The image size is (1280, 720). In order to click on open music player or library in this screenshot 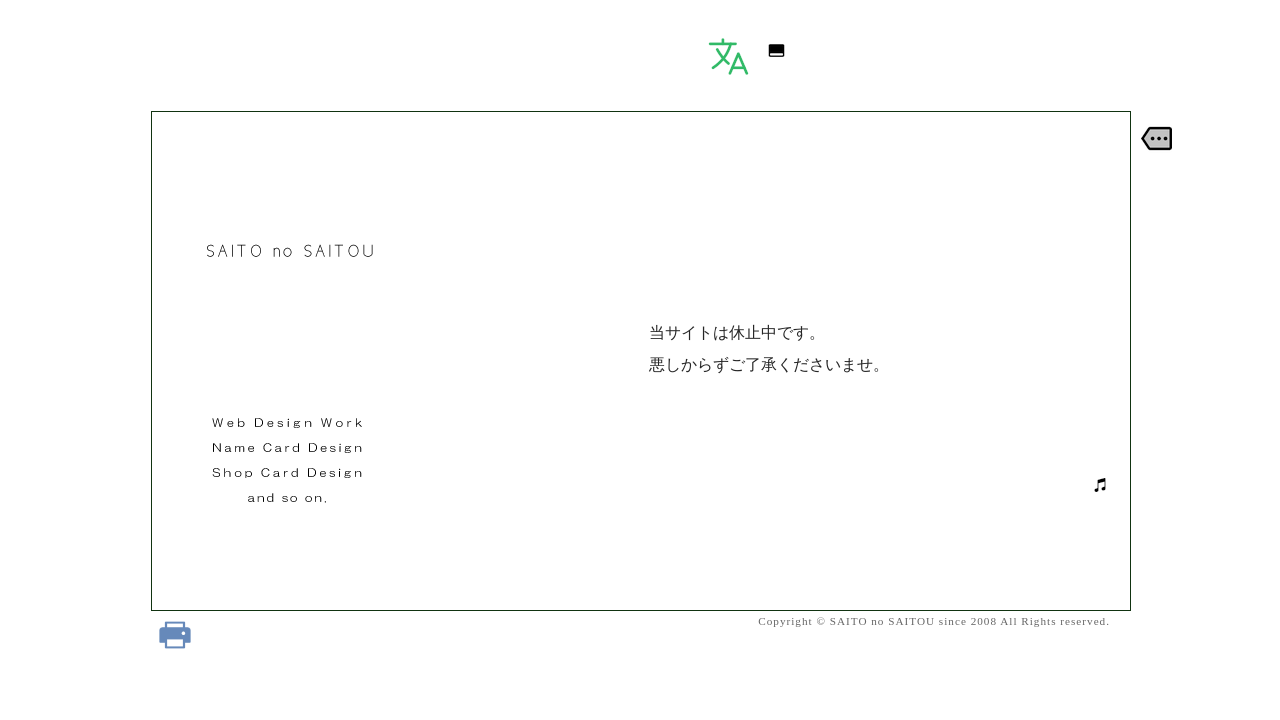, I will do `click(1100, 485)`.